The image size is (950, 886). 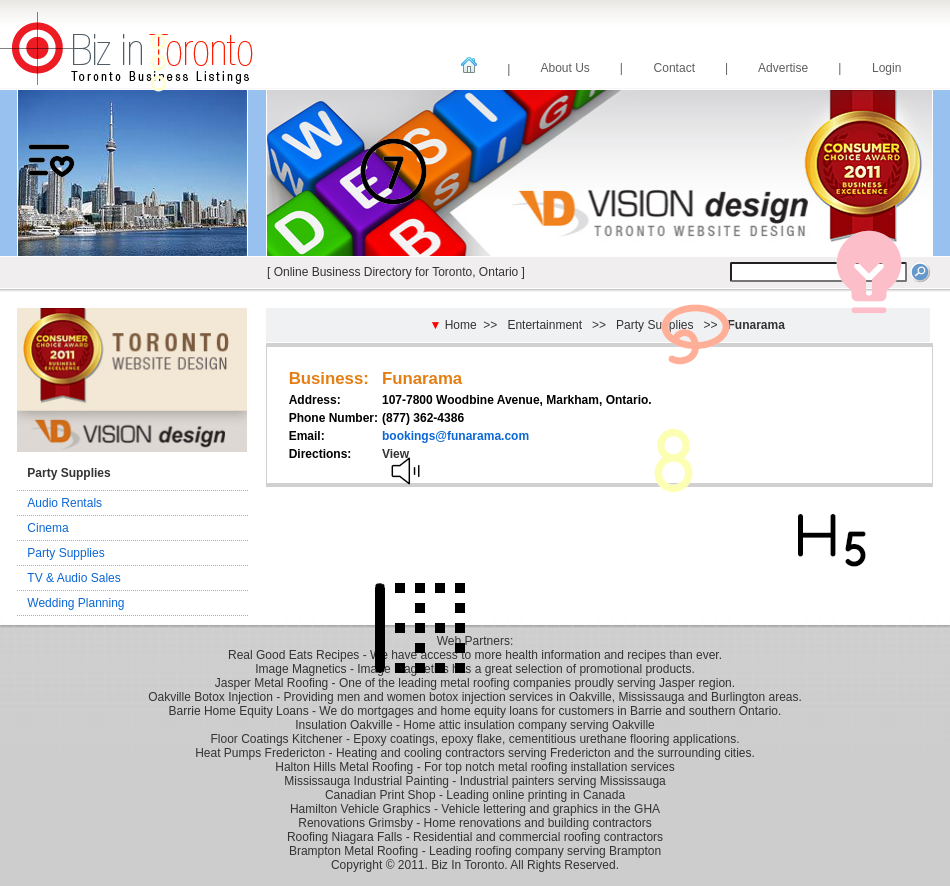 I want to click on apply border to left edge of cell or element, so click(x=420, y=628).